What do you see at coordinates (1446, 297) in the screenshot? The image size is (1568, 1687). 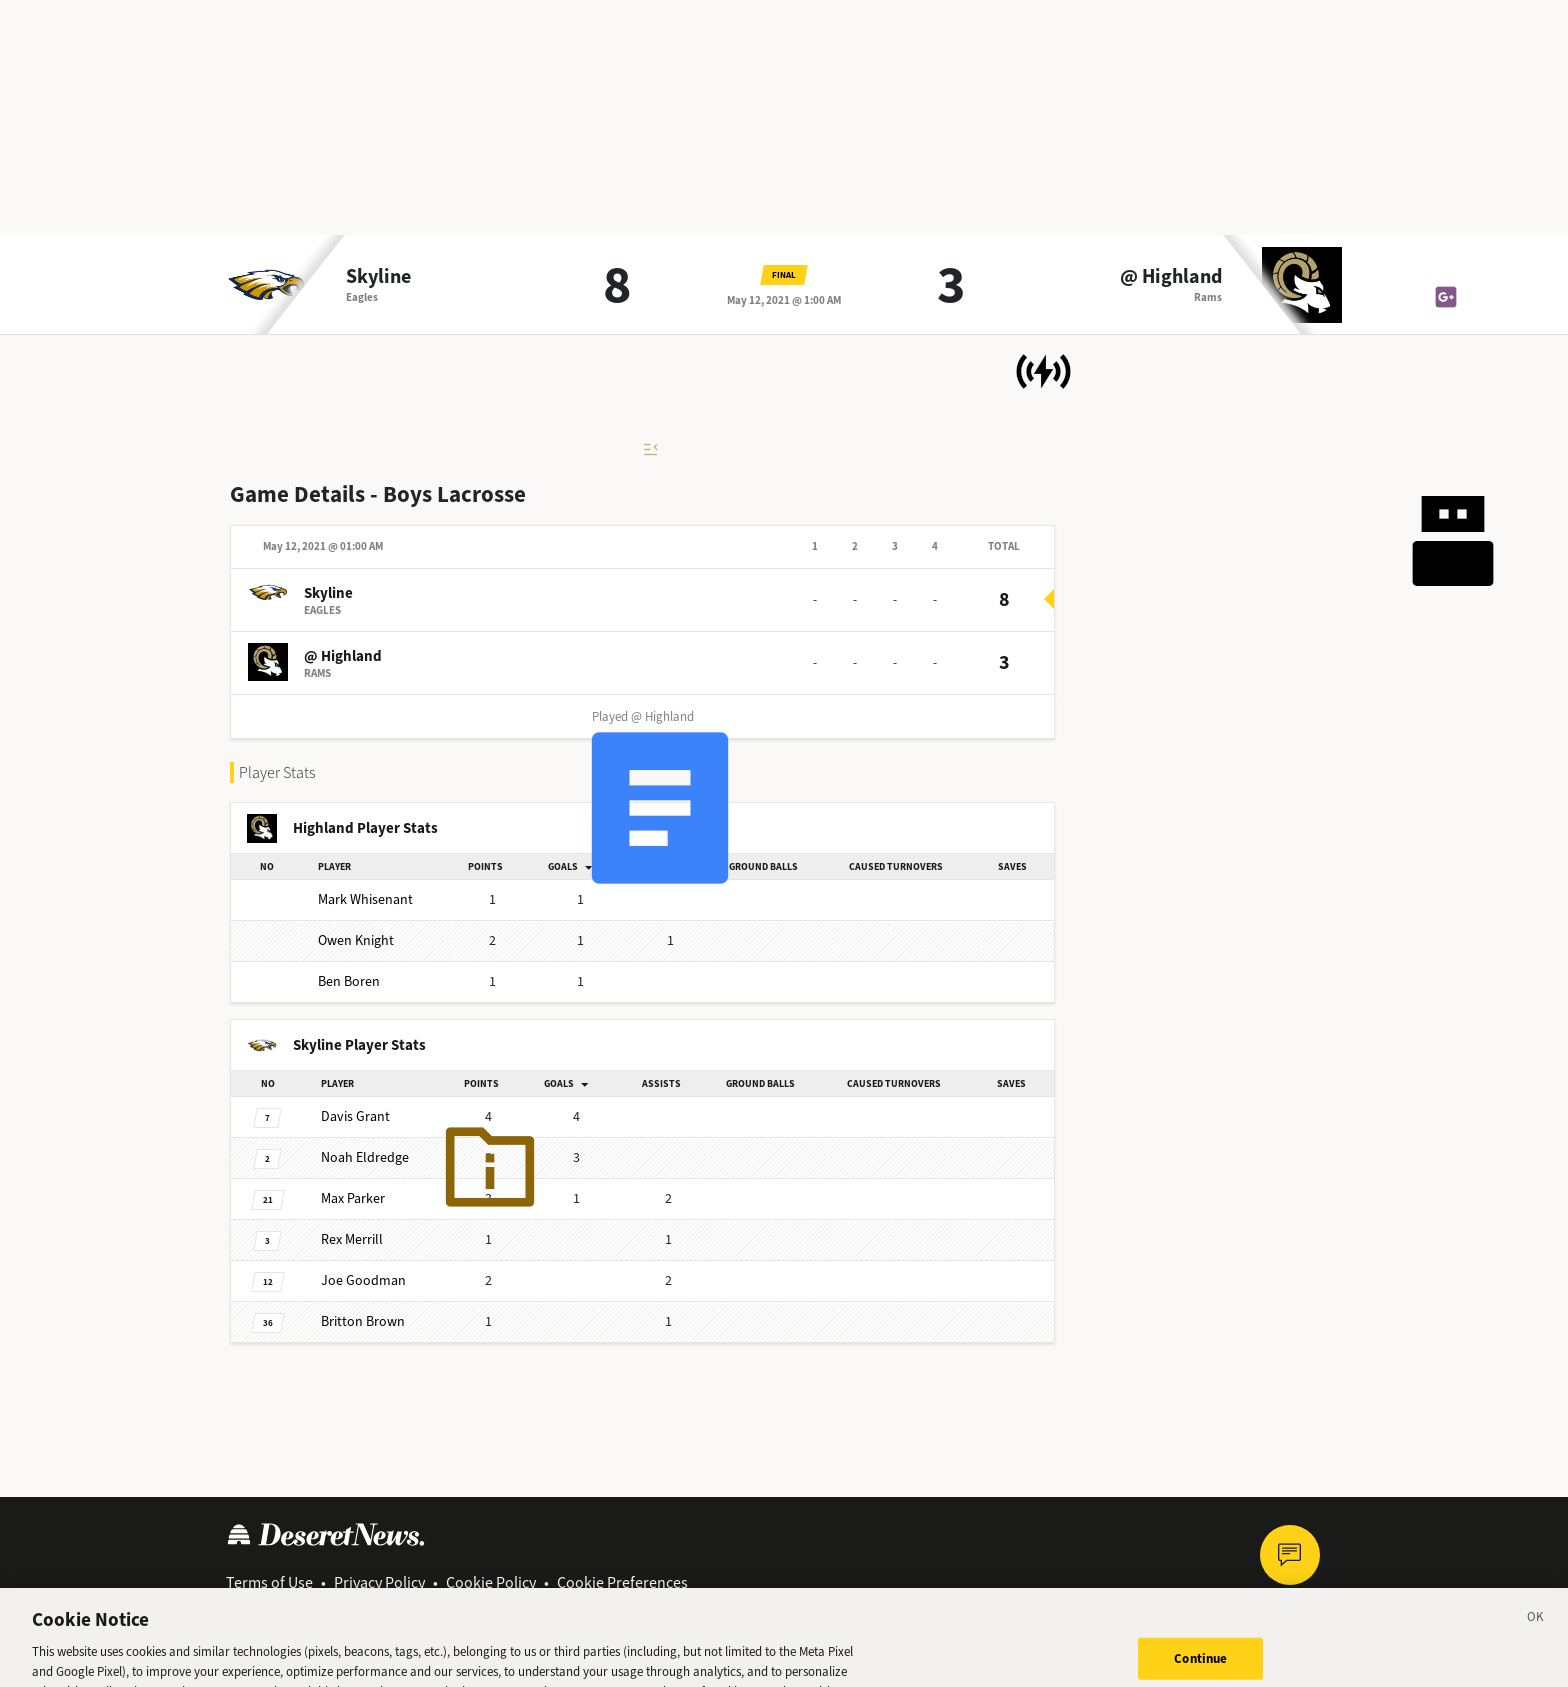 I see `google+ social media link` at bounding box center [1446, 297].